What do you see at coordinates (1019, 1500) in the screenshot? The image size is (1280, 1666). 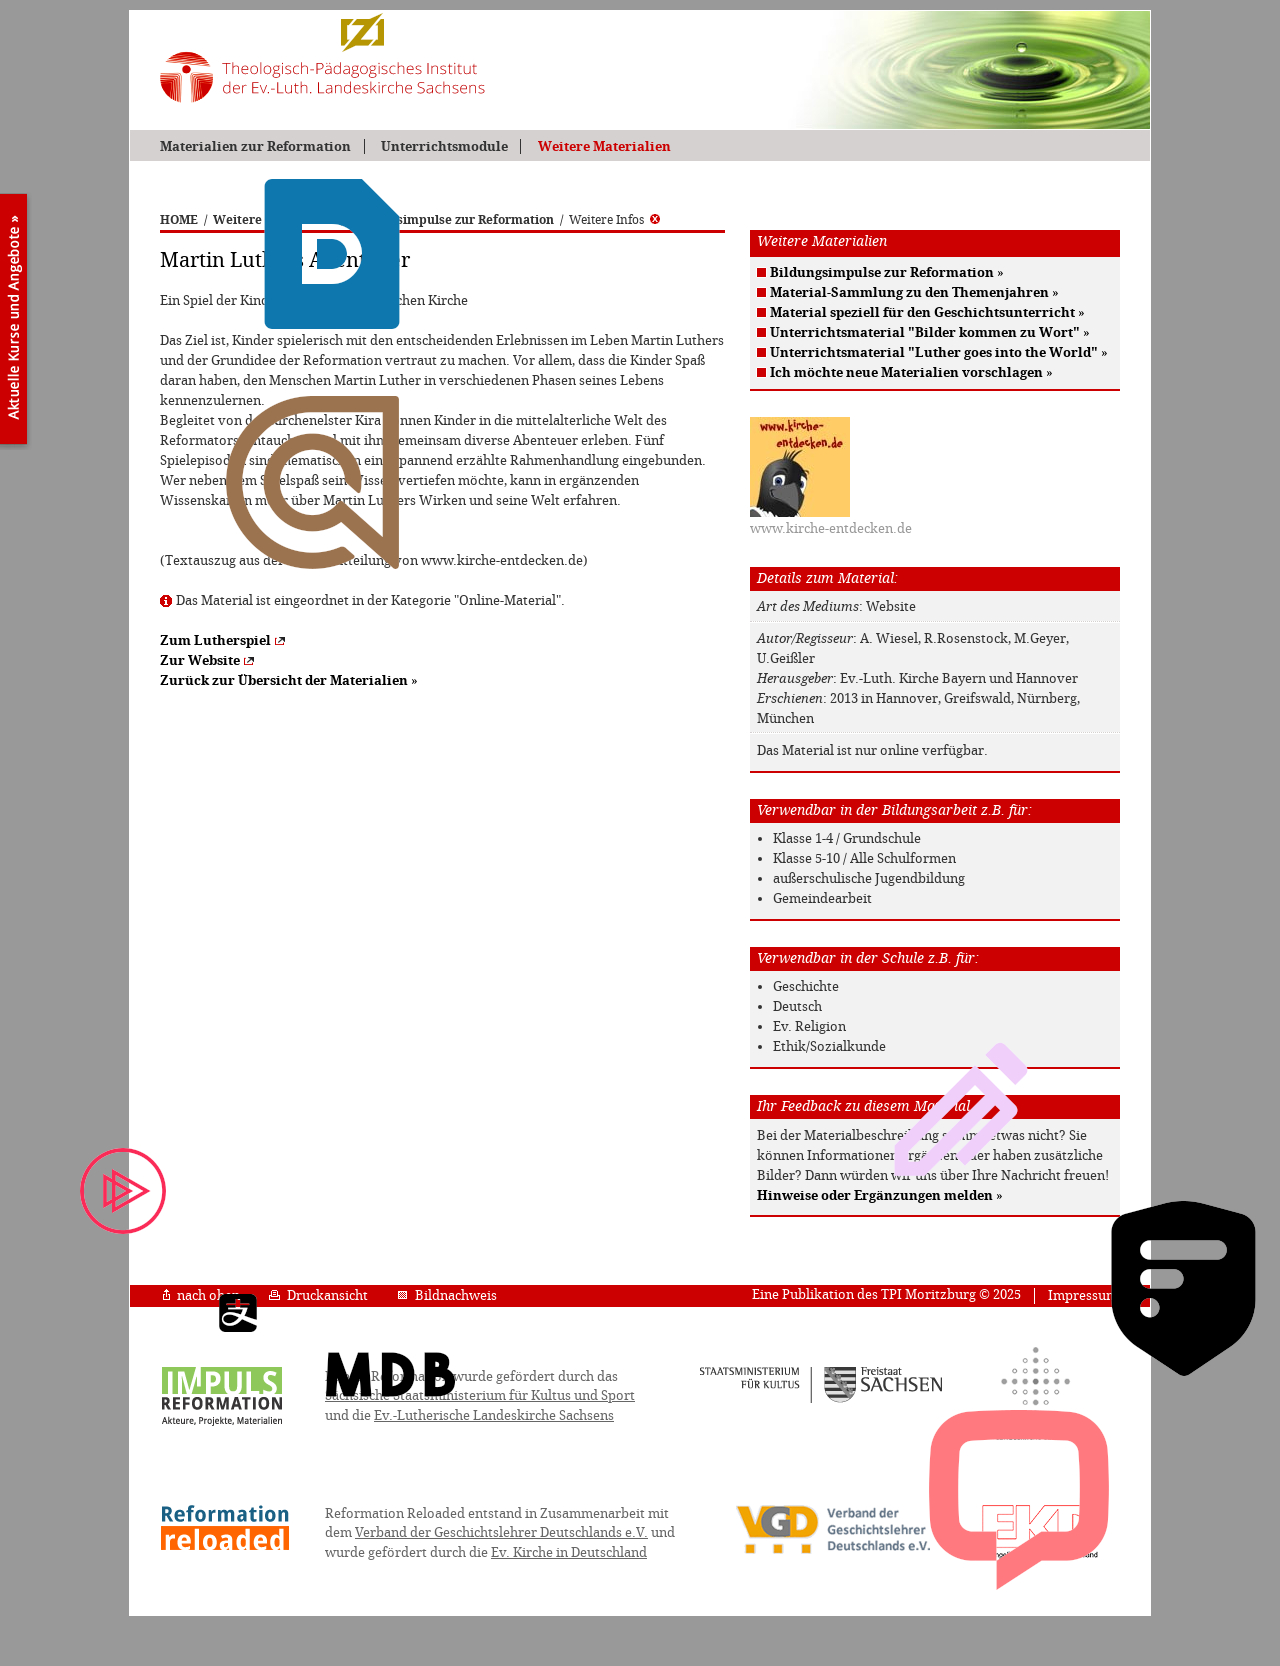 I see `open LiveChat customer support` at bounding box center [1019, 1500].